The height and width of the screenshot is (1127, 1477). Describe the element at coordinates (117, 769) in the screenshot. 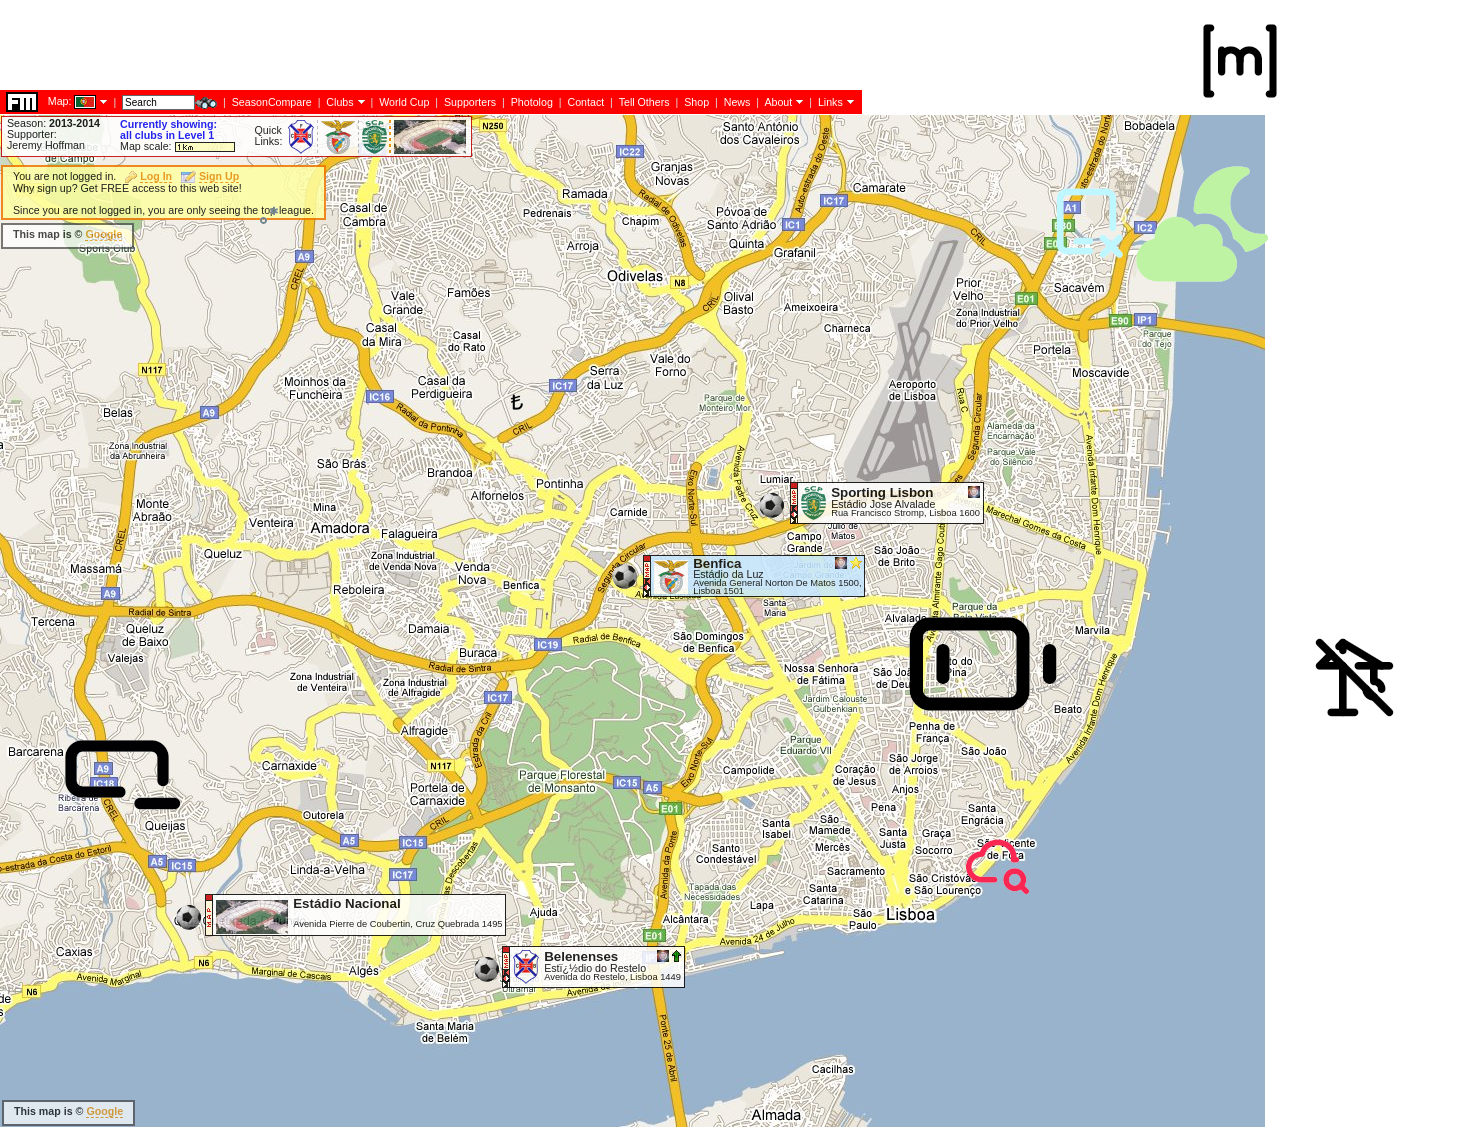

I see `remove a variable from your code` at that location.